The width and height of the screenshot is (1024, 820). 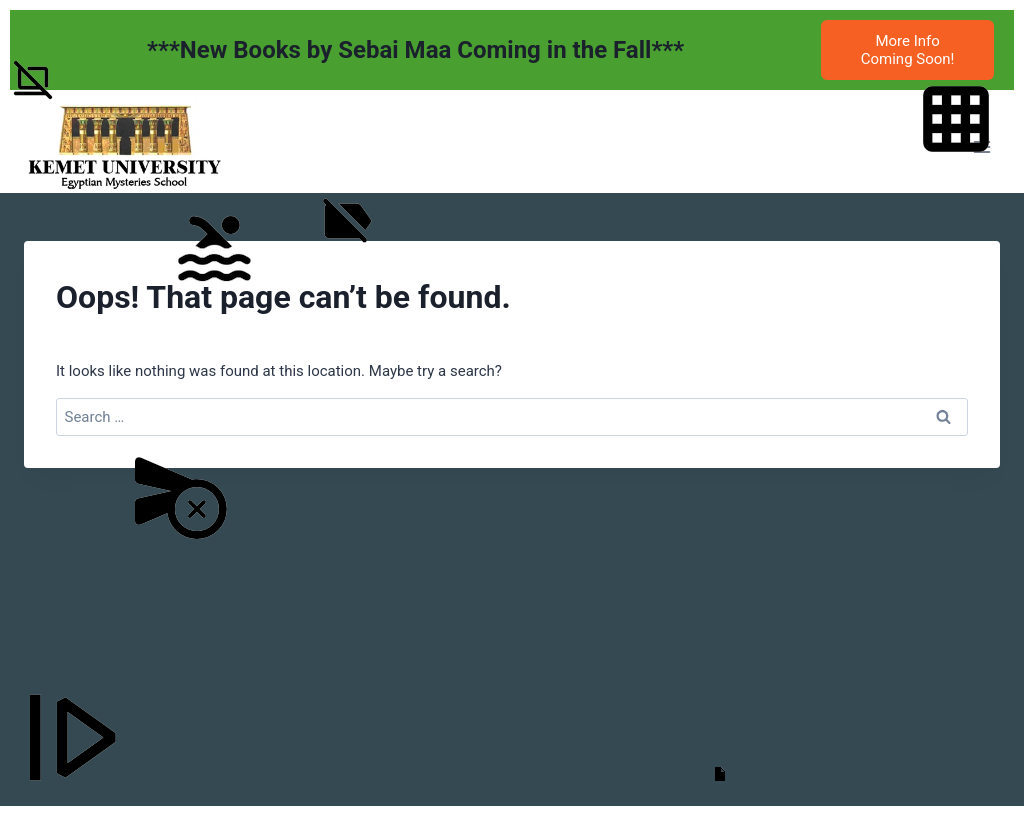 What do you see at coordinates (69, 737) in the screenshot?
I see `continue debugging to the next breakpoint` at bounding box center [69, 737].